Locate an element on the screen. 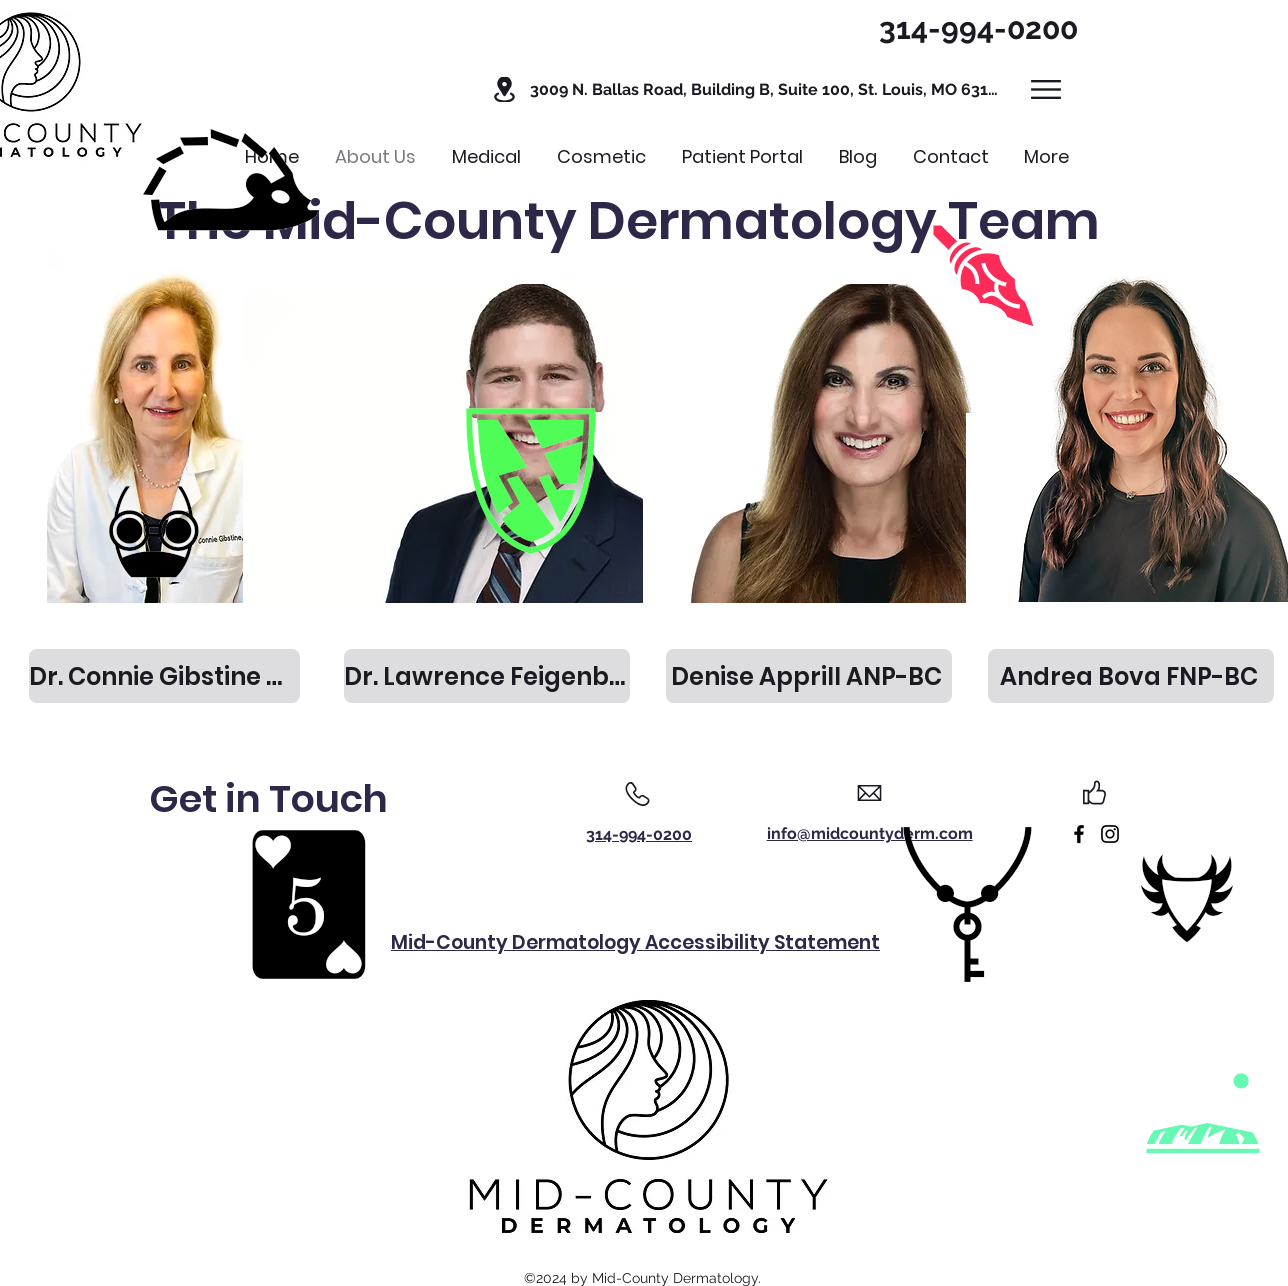 The height and width of the screenshot is (1286, 1288). five of hearts playing card is located at coordinates (308, 904).